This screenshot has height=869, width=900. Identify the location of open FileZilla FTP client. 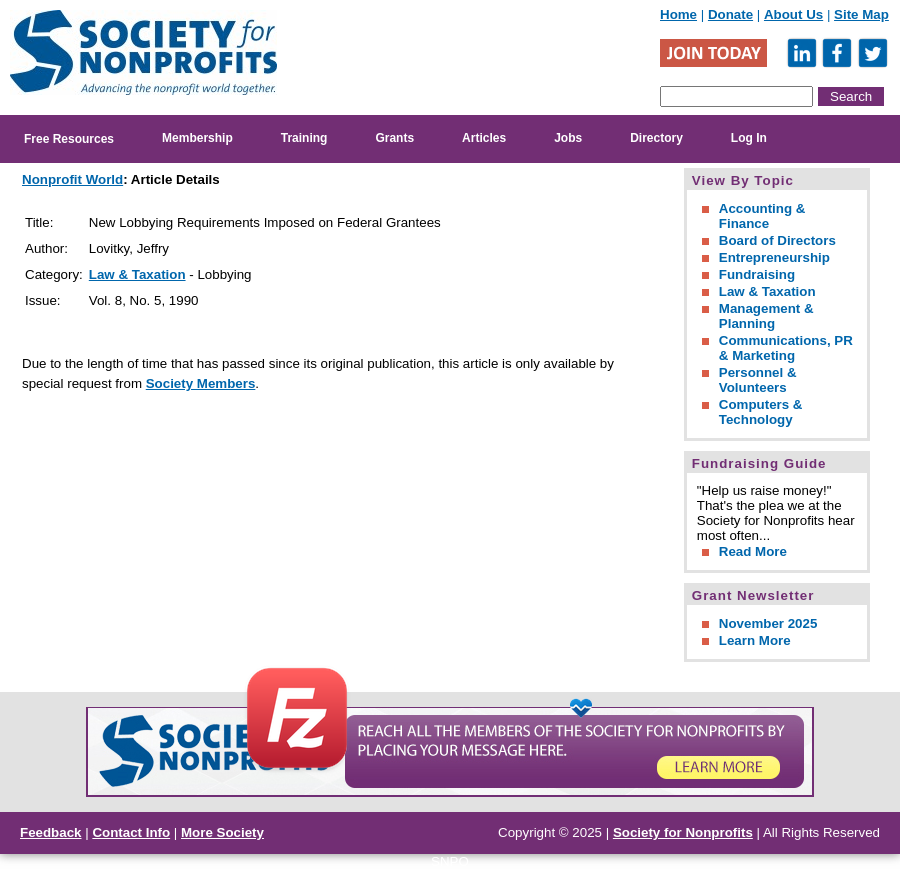
(297, 718).